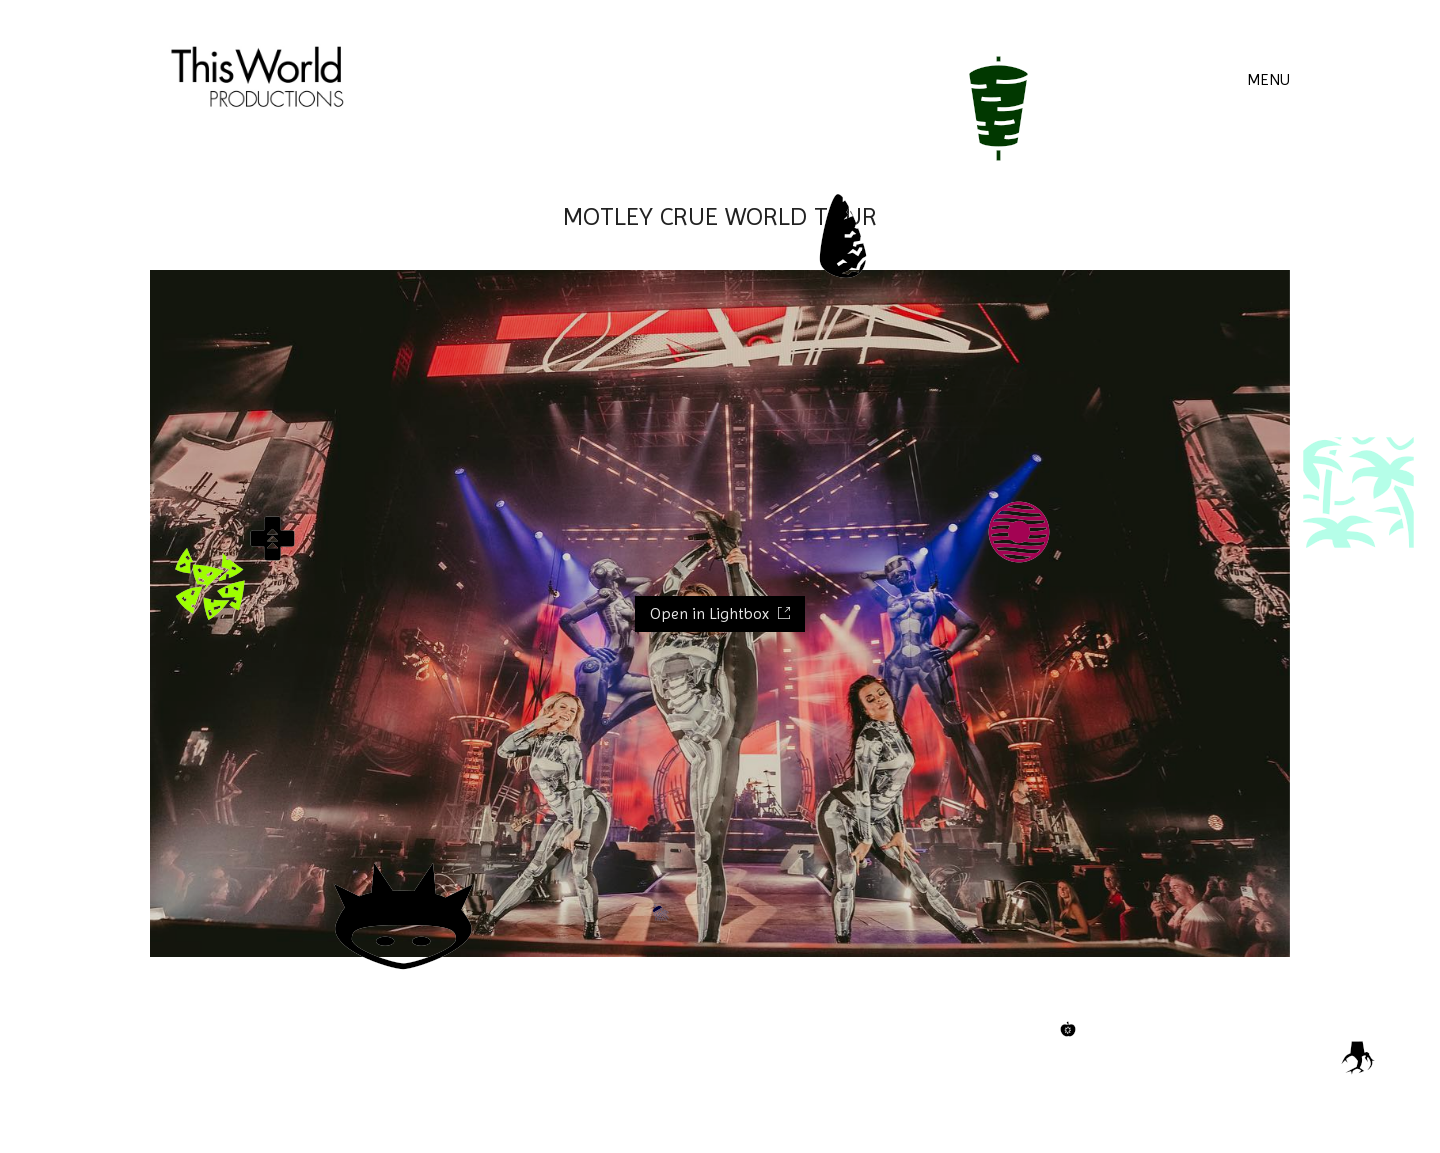 The image size is (1440, 1153). What do you see at coordinates (998, 108) in the screenshot?
I see `browse kebab or street food options` at bounding box center [998, 108].